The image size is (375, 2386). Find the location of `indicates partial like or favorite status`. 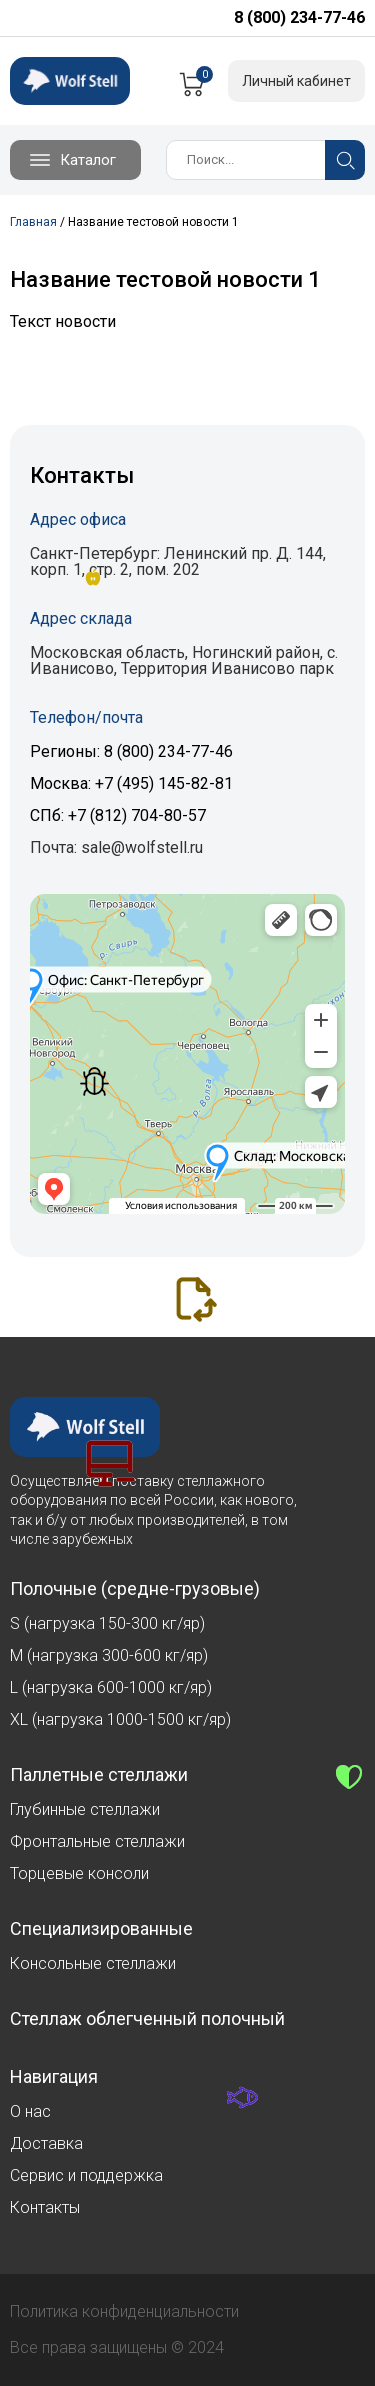

indicates partial like or favorite status is located at coordinates (349, 1777).